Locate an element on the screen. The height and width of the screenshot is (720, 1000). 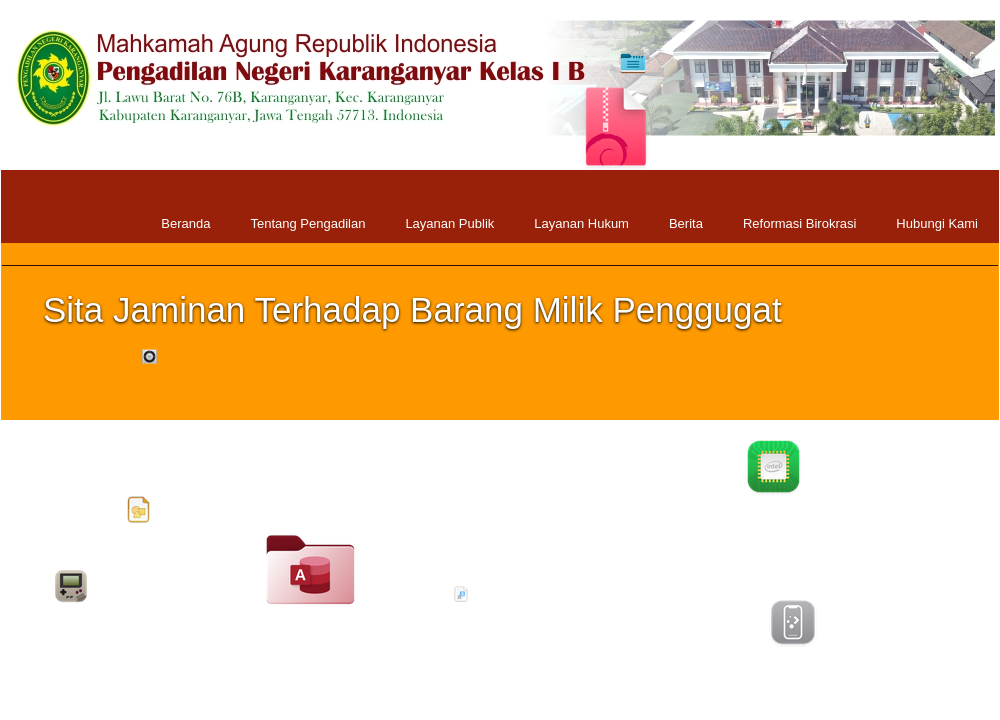
open notes or documents folder is located at coordinates (633, 64).